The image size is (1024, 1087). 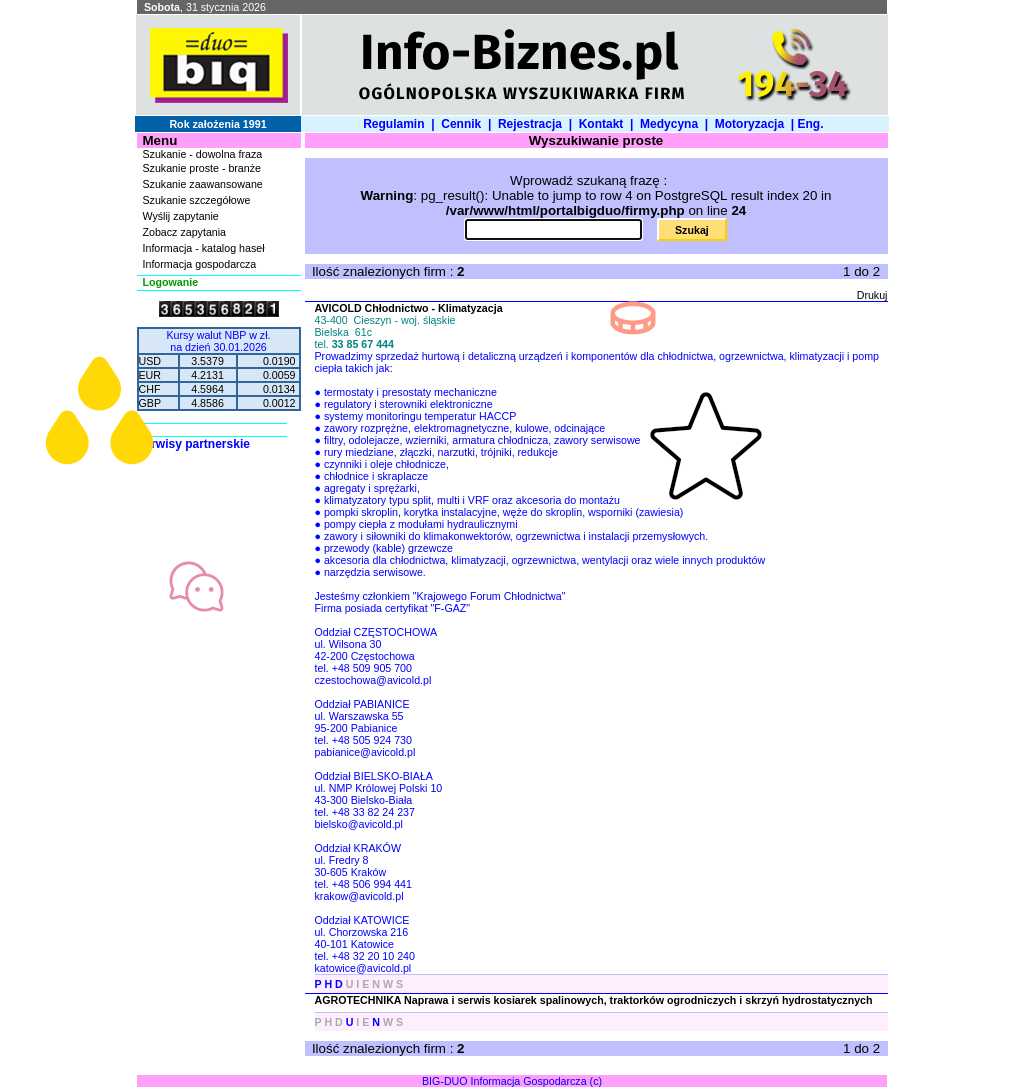 I want to click on add to favorites, so click(x=706, y=448).